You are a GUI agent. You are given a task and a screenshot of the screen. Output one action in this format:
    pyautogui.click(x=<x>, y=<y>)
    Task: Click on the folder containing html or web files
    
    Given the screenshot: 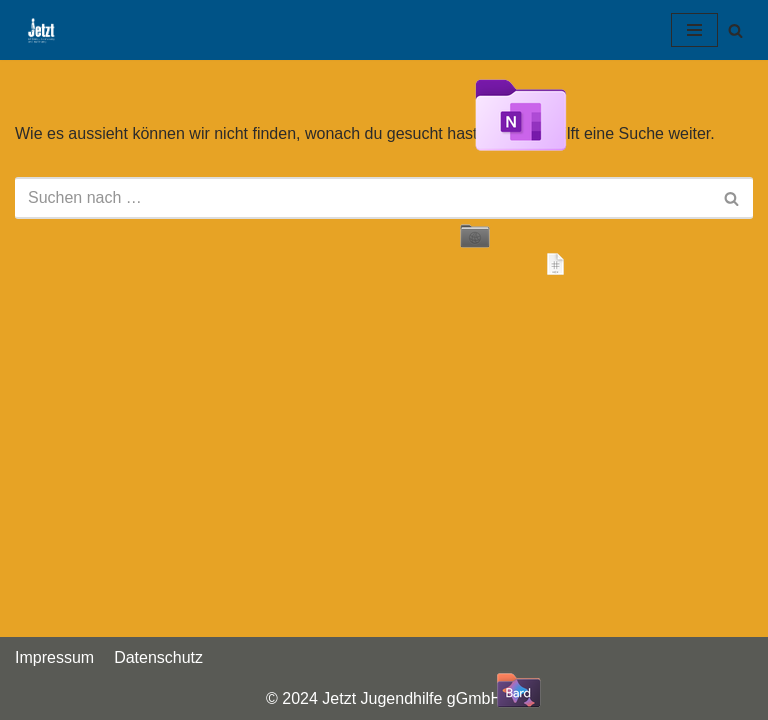 What is the action you would take?
    pyautogui.click(x=475, y=236)
    